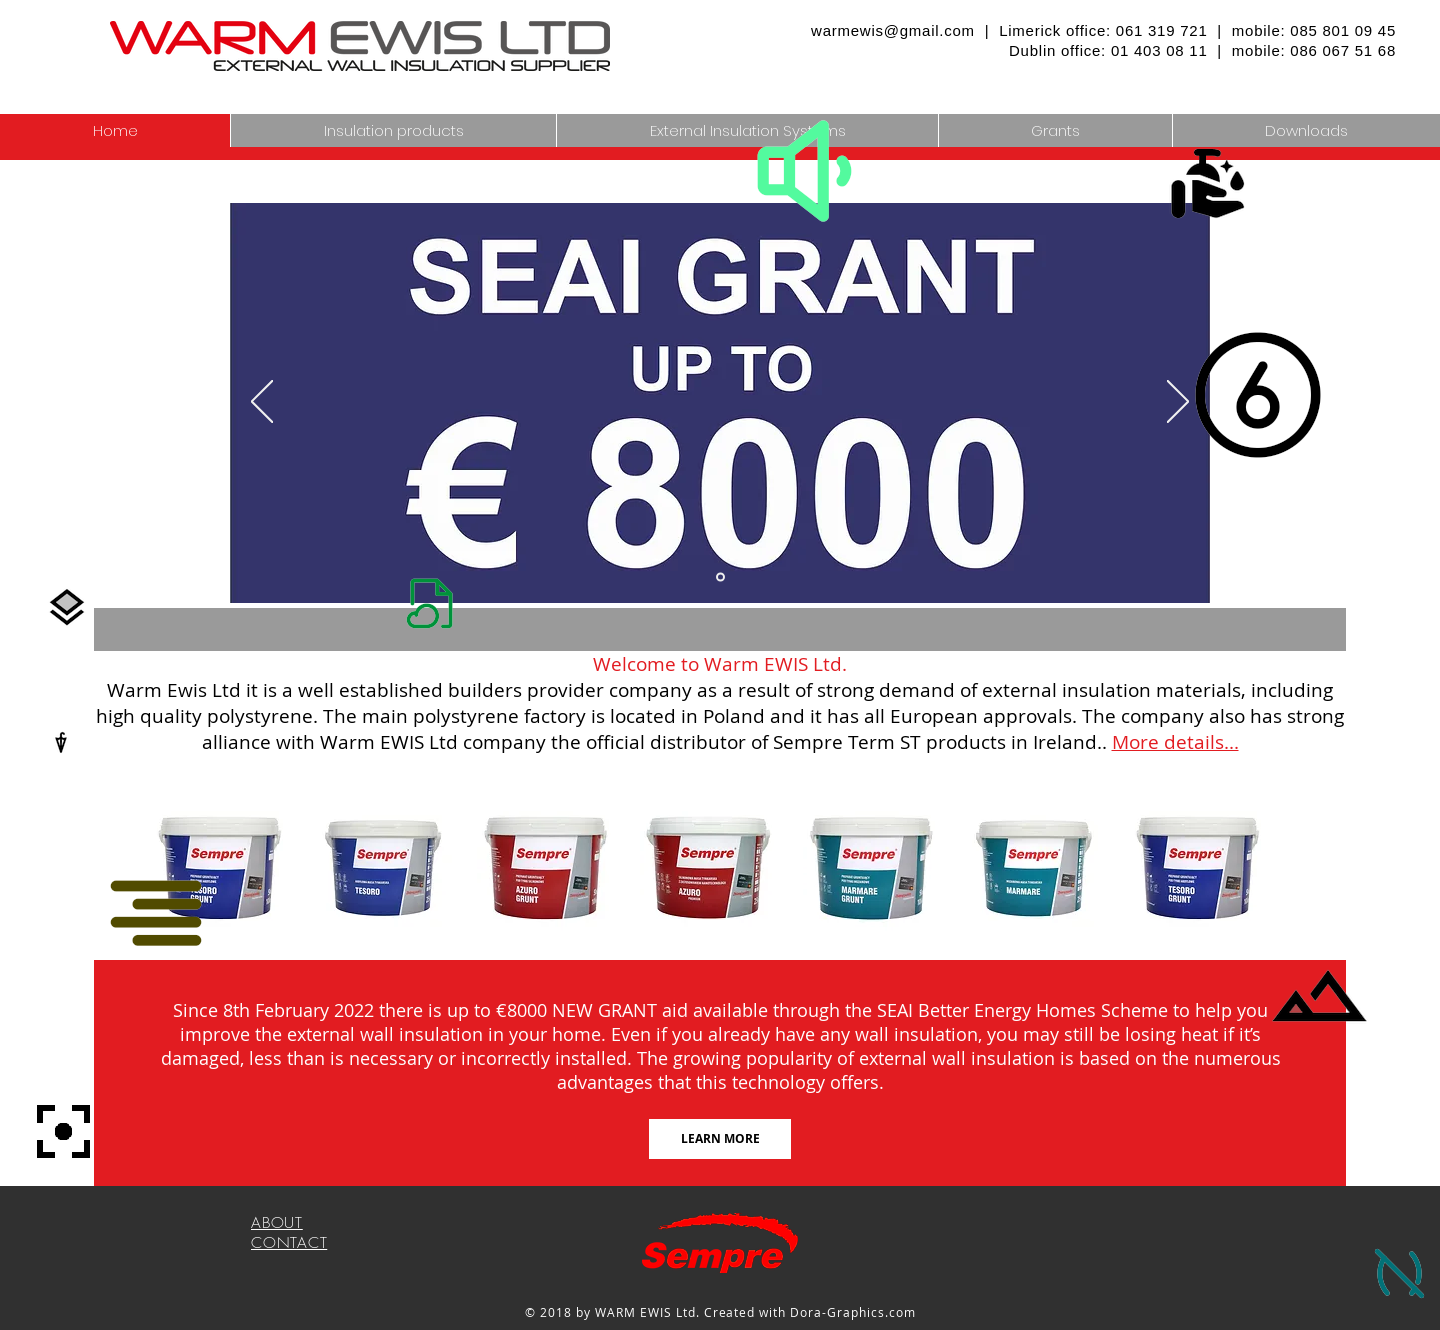 This screenshot has width=1440, height=1330. Describe the element at coordinates (63, 1131) in the screenshot. I see `center focus on the camera viewfinder` at that location.